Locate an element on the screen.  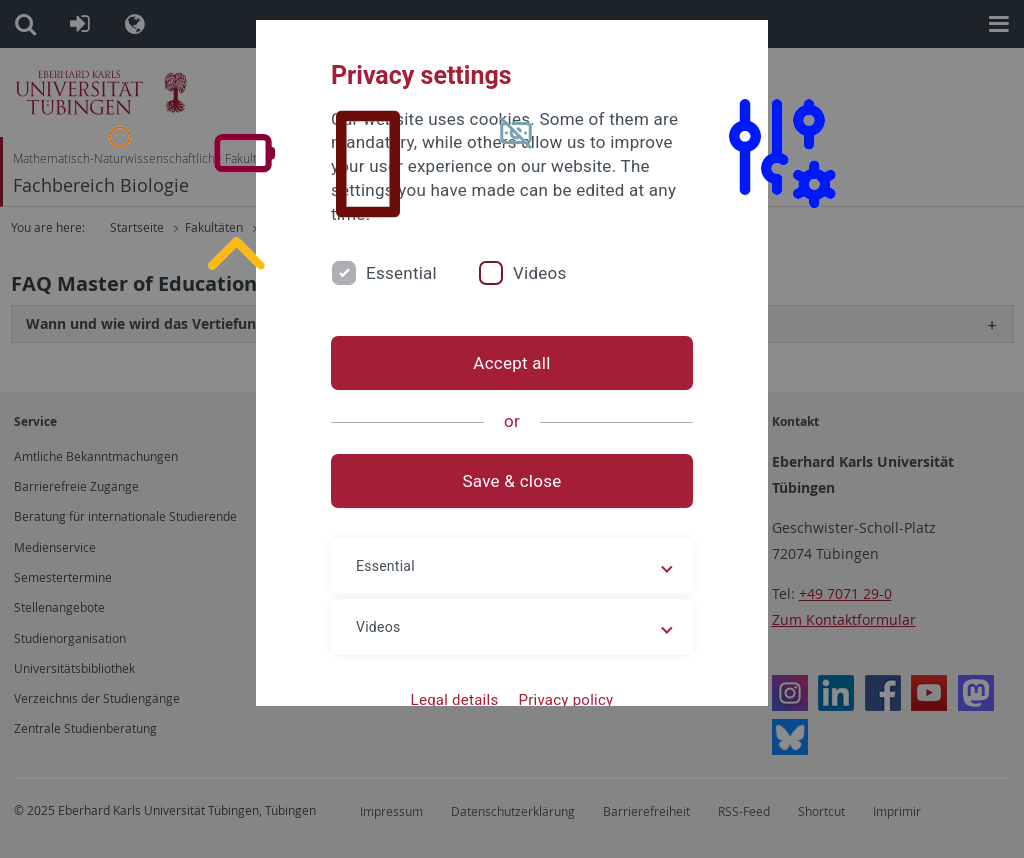
national geographic brand logo is located at coordinates (368, 164).